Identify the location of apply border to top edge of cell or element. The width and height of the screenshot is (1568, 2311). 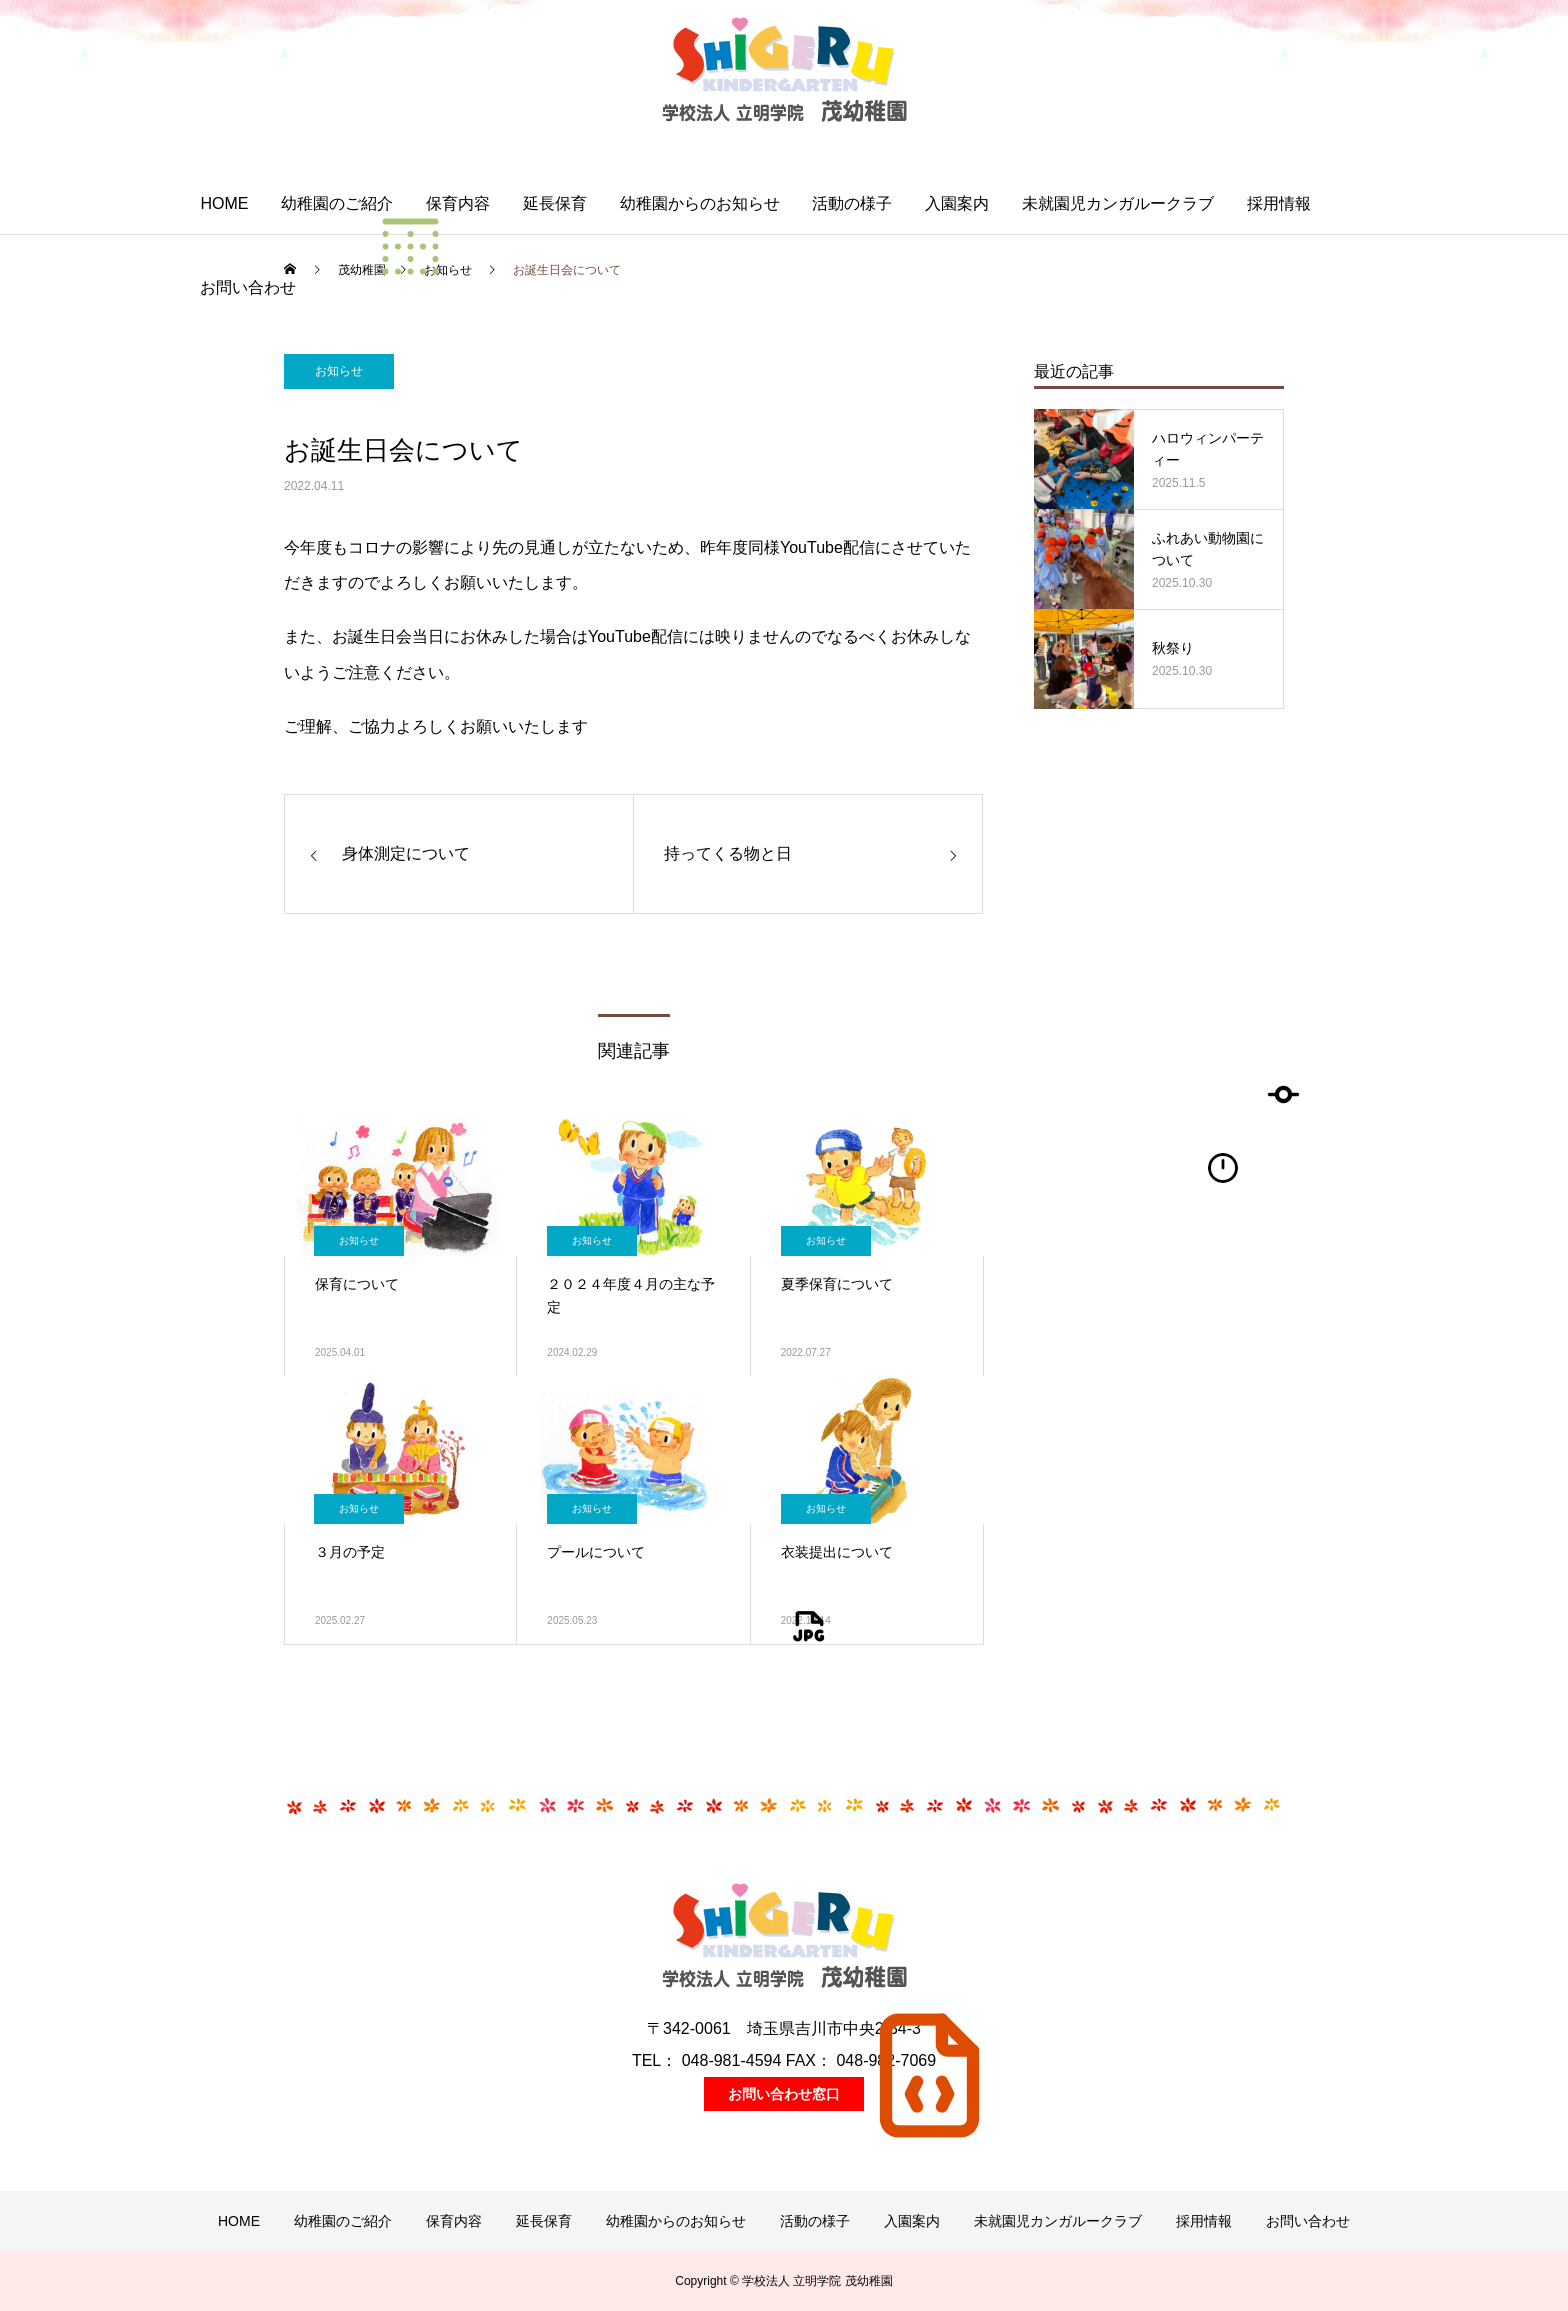
(410, 246).